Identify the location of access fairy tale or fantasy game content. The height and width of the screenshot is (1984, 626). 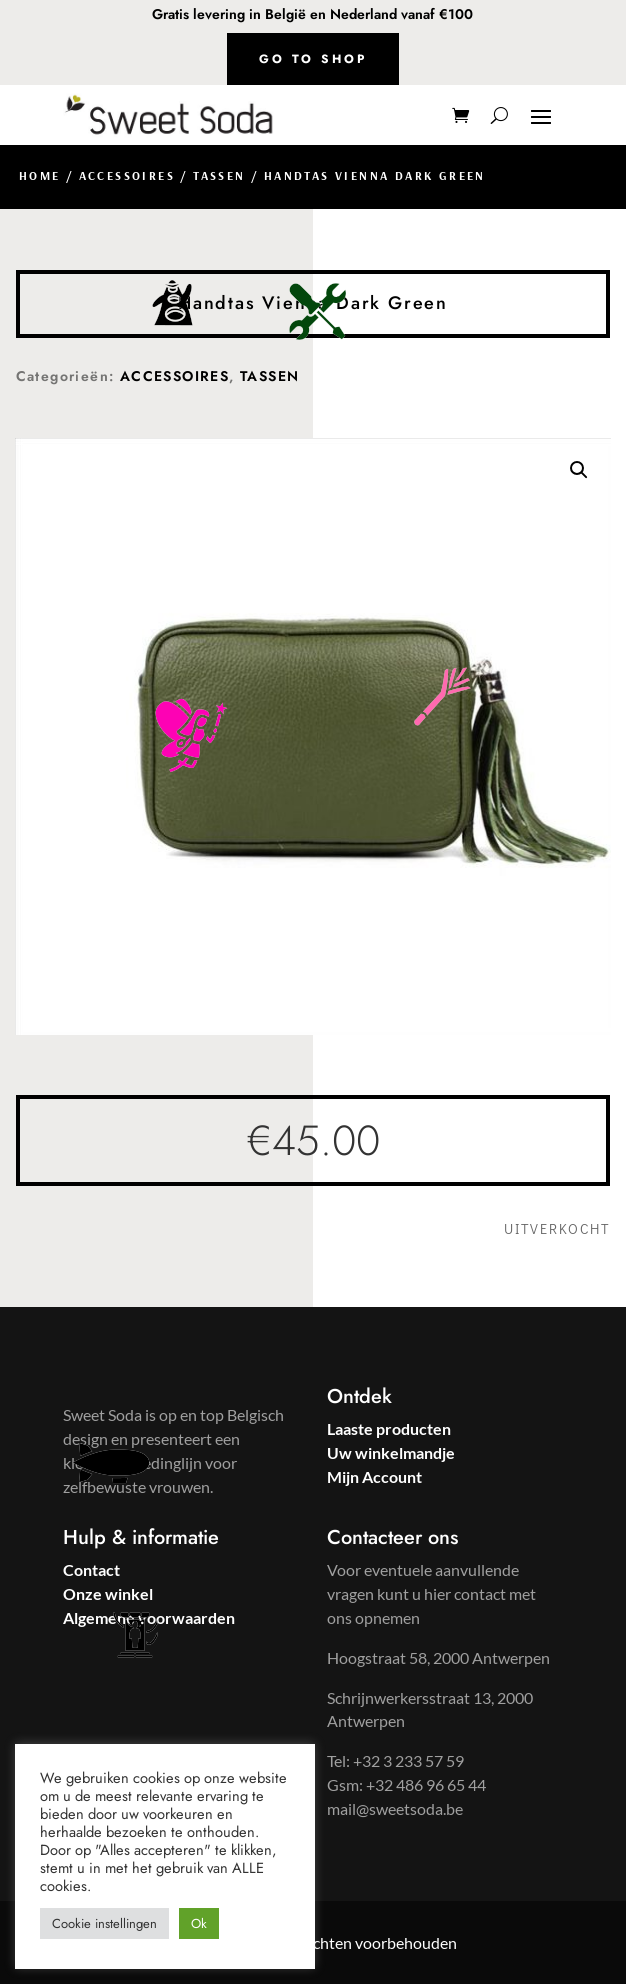
(191, 735).